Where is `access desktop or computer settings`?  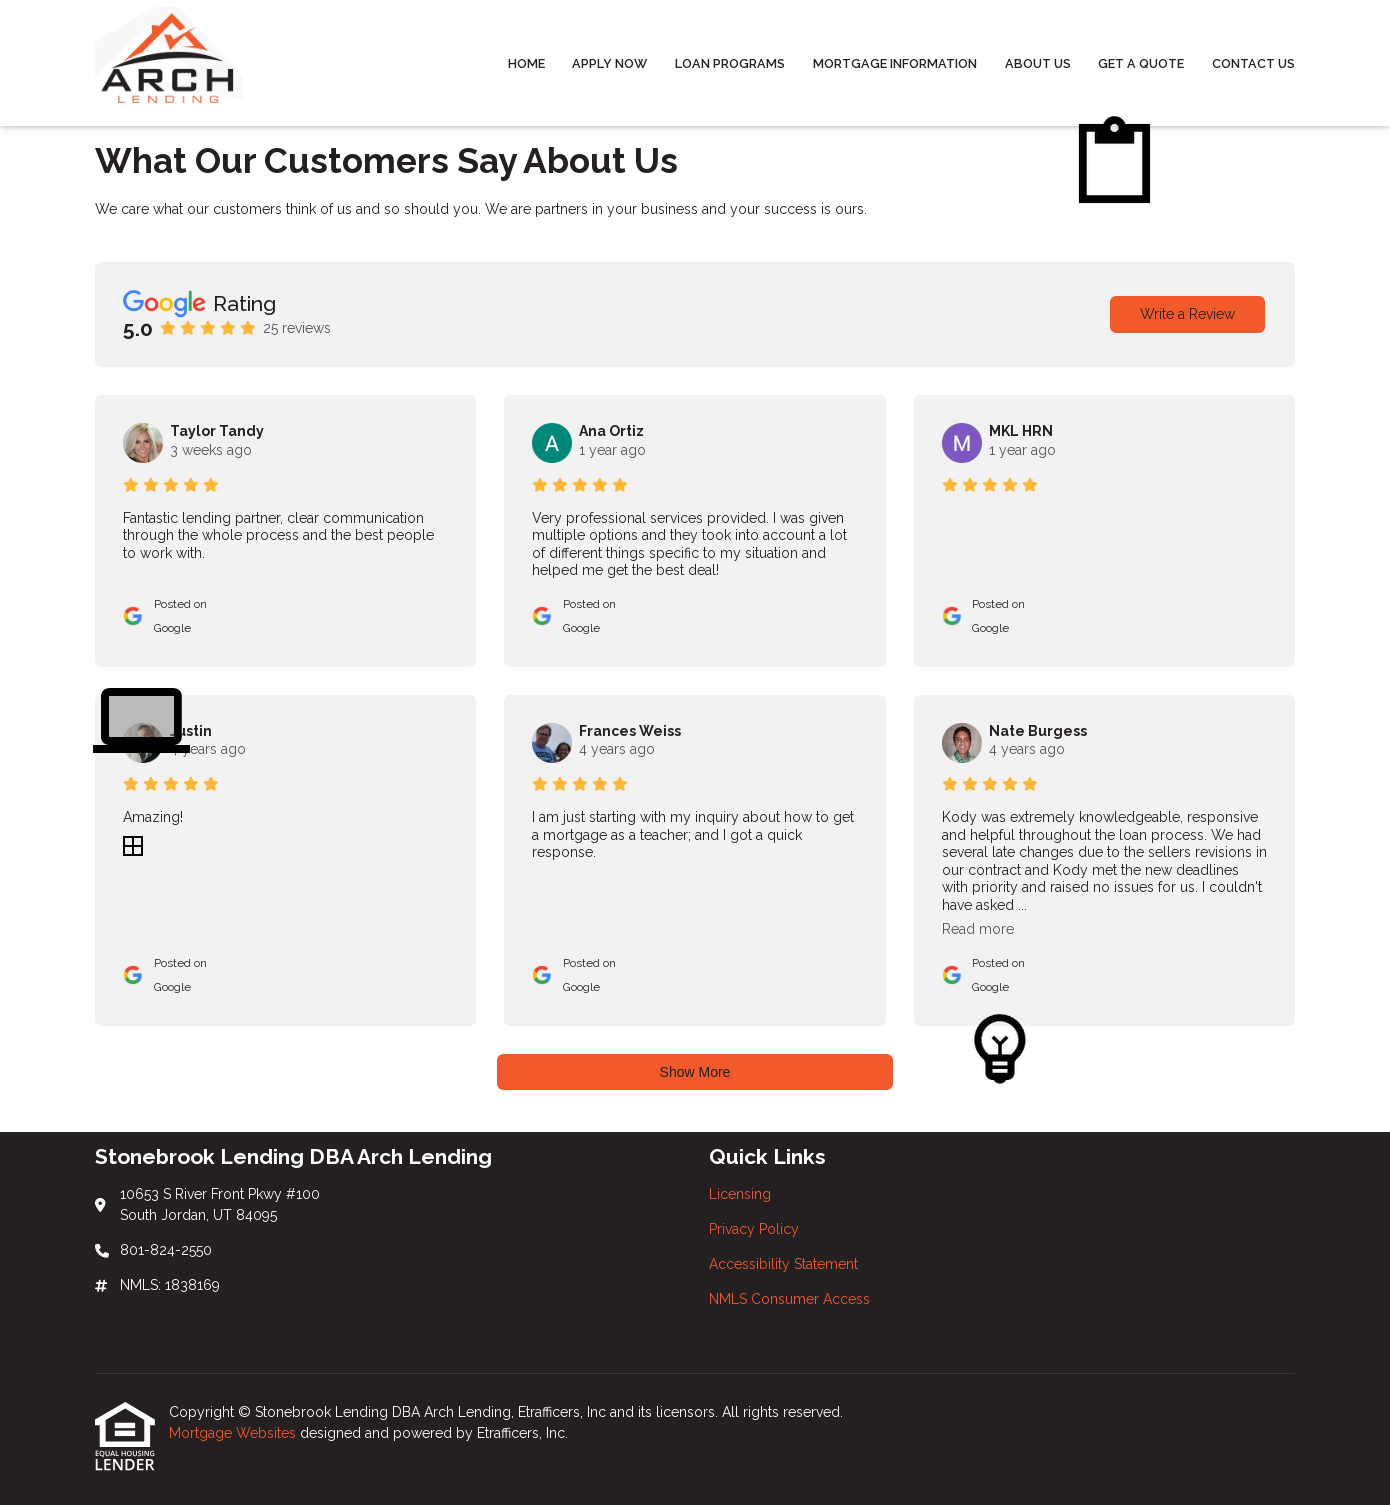
access desktop or computer settings is located at coordinates (141, 720).